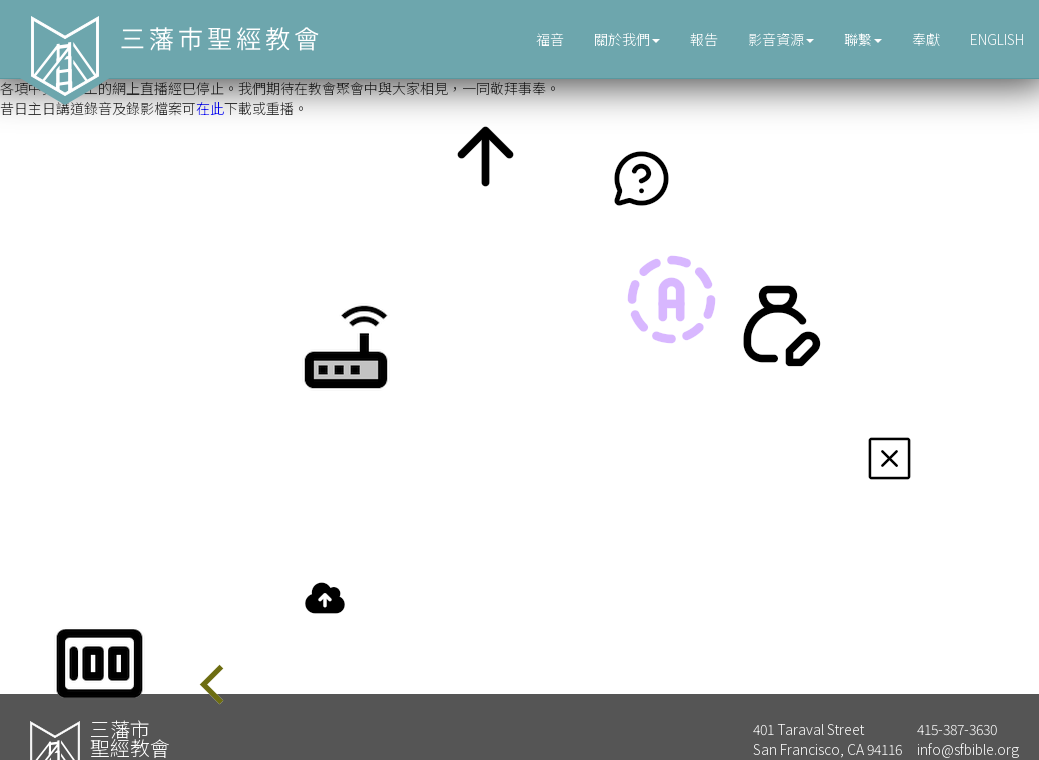  Describe the element at coordinates (671, 299) in the screenshot. I see `indicates a draft or pending annotation` at that location.